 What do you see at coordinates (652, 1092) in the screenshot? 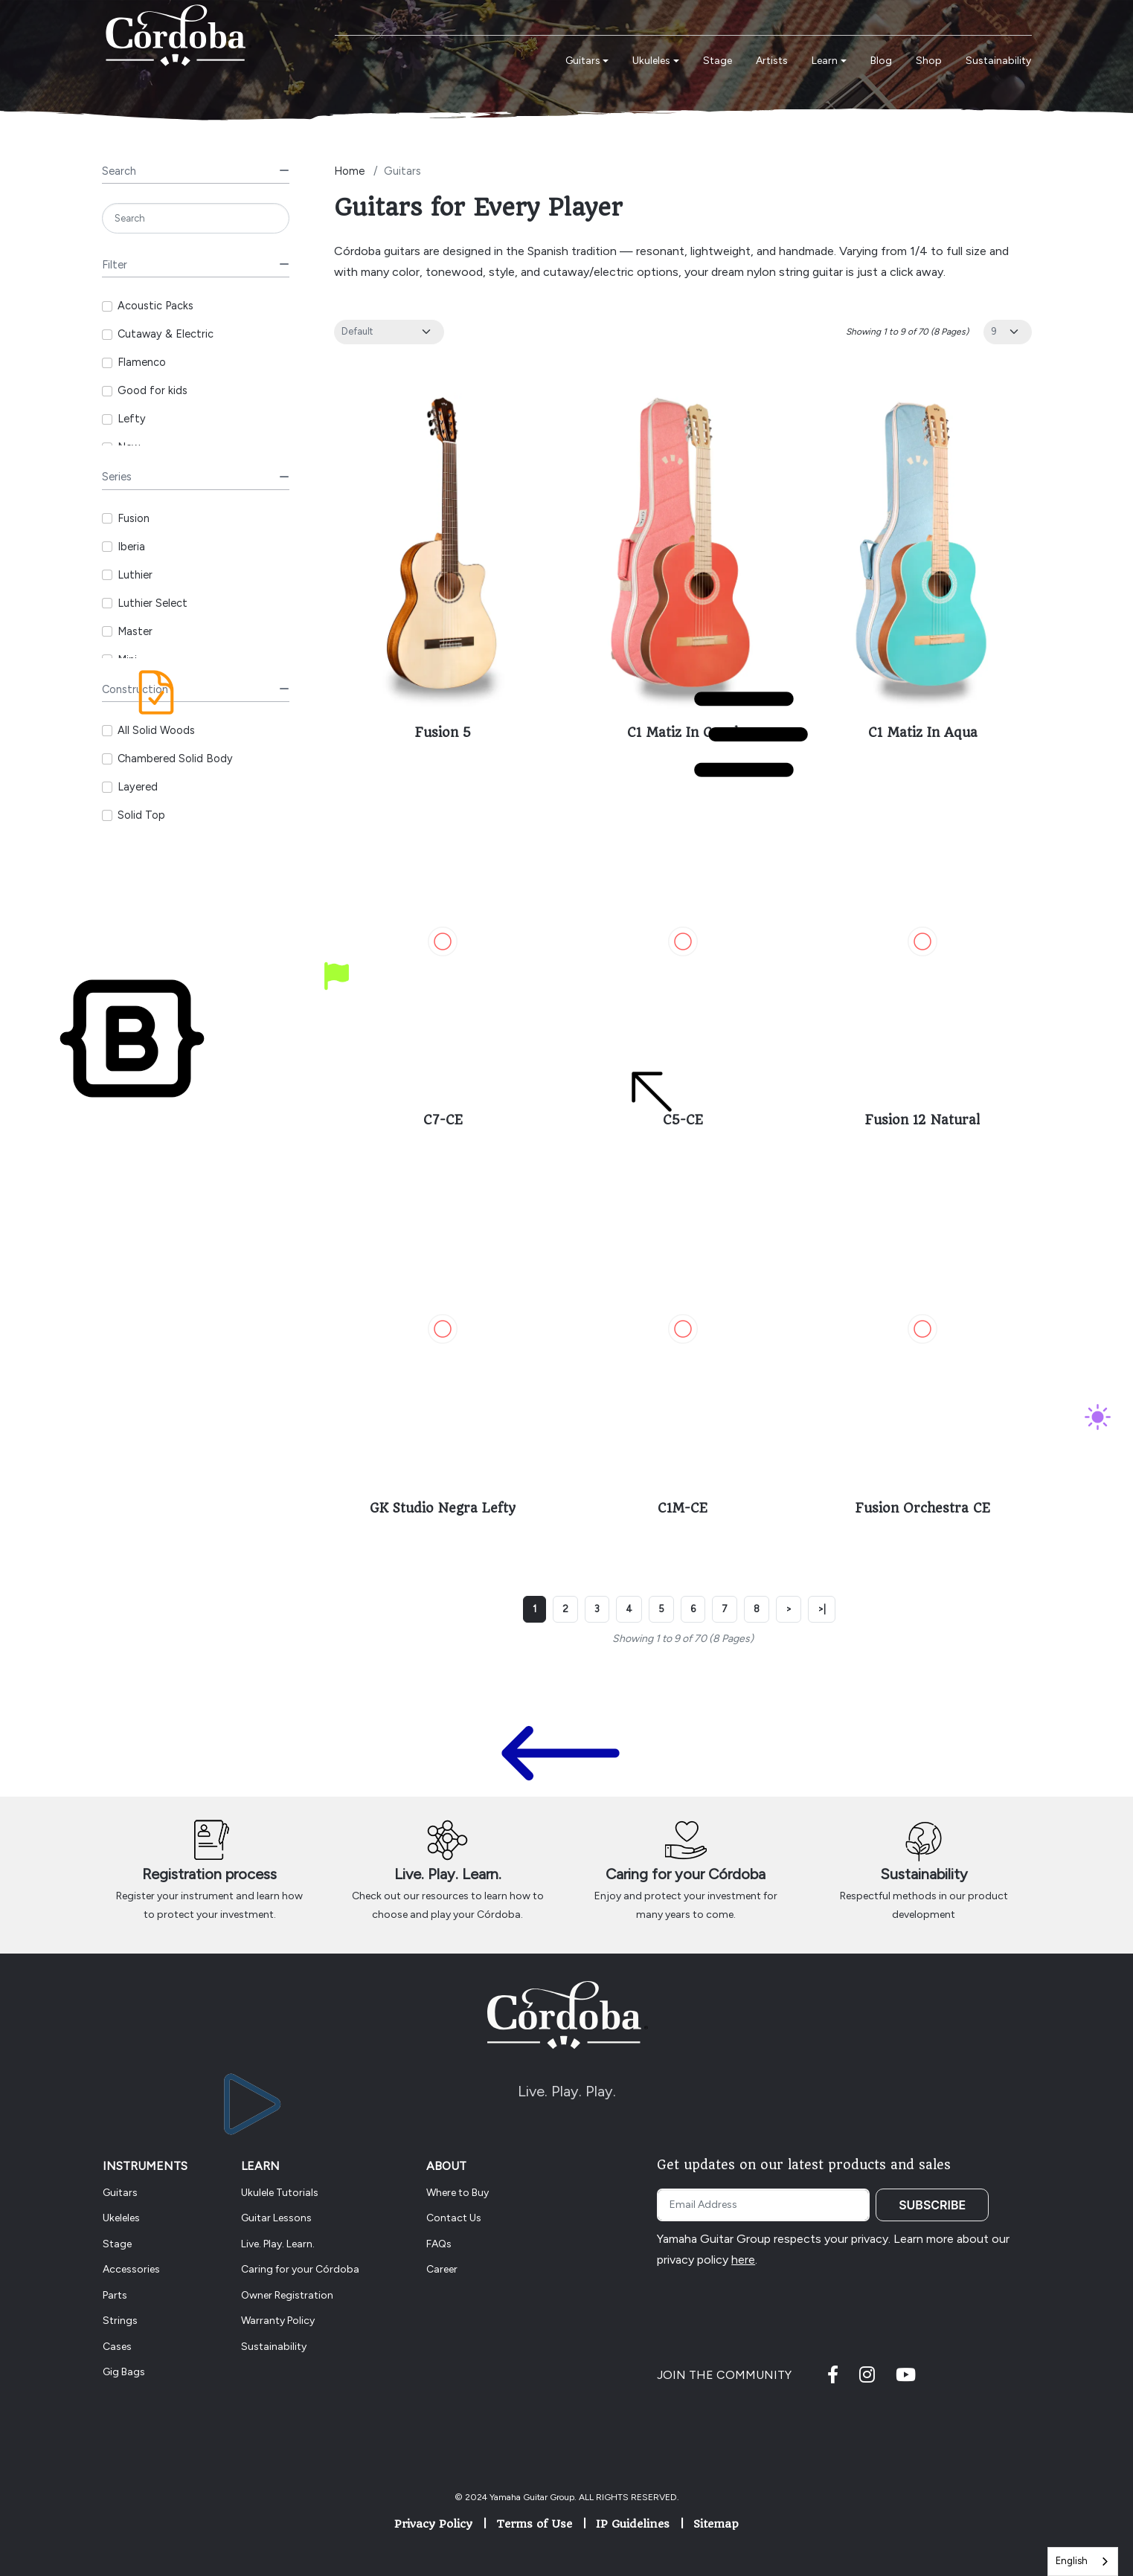
I see `navigate back to previous screen` at bounding box center [652, 1092].